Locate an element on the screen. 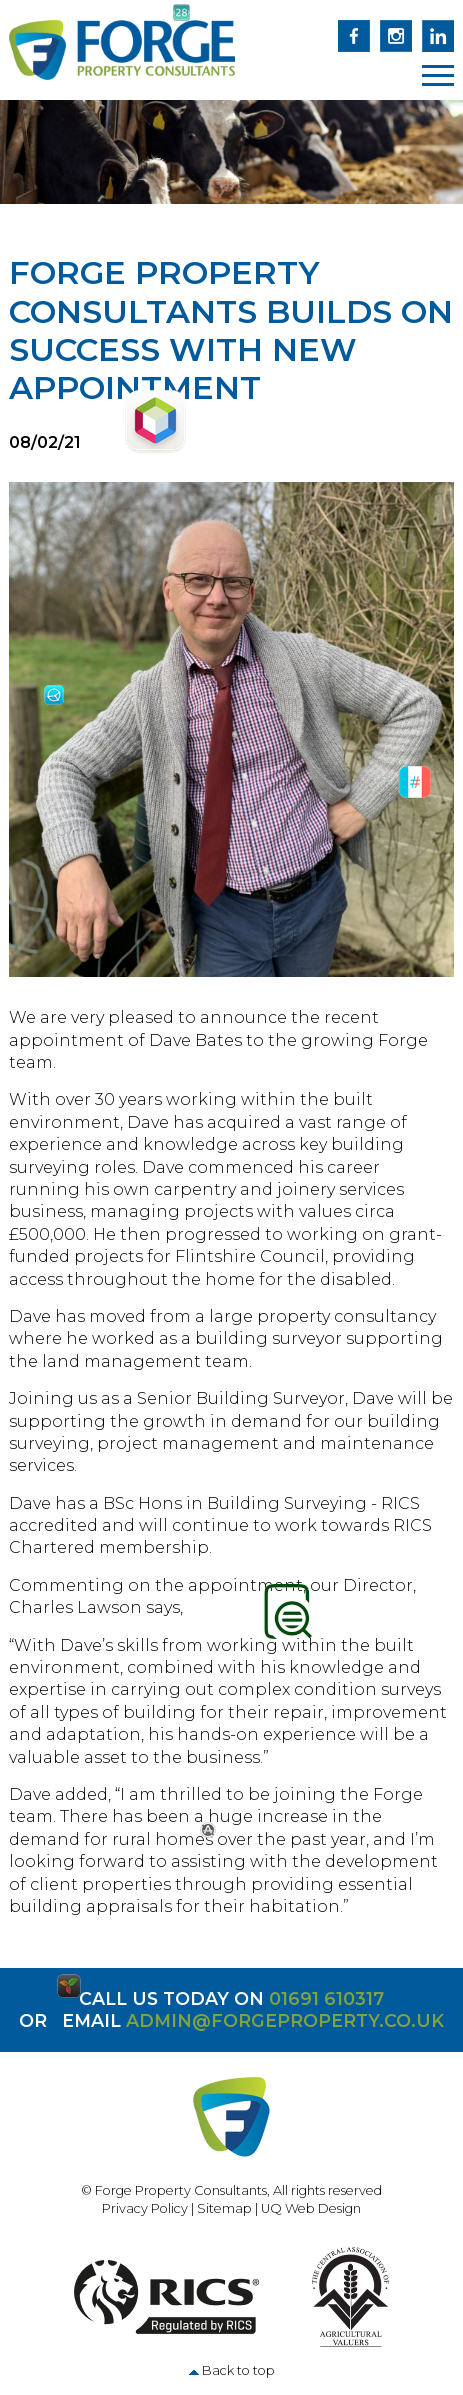  launch ryujinx nintendo switch emulator is located at coordinates (415, 782).